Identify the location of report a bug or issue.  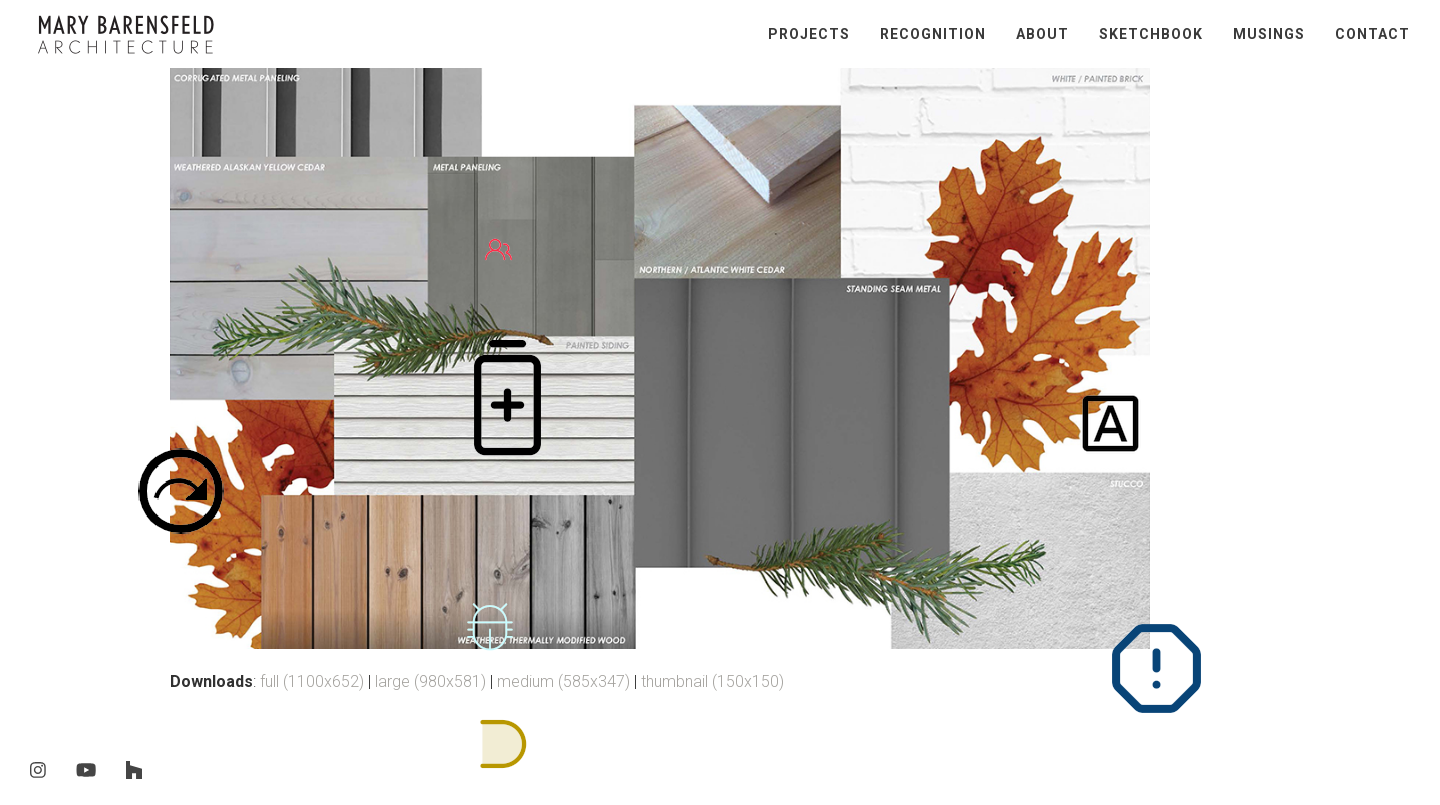
(490, 626).